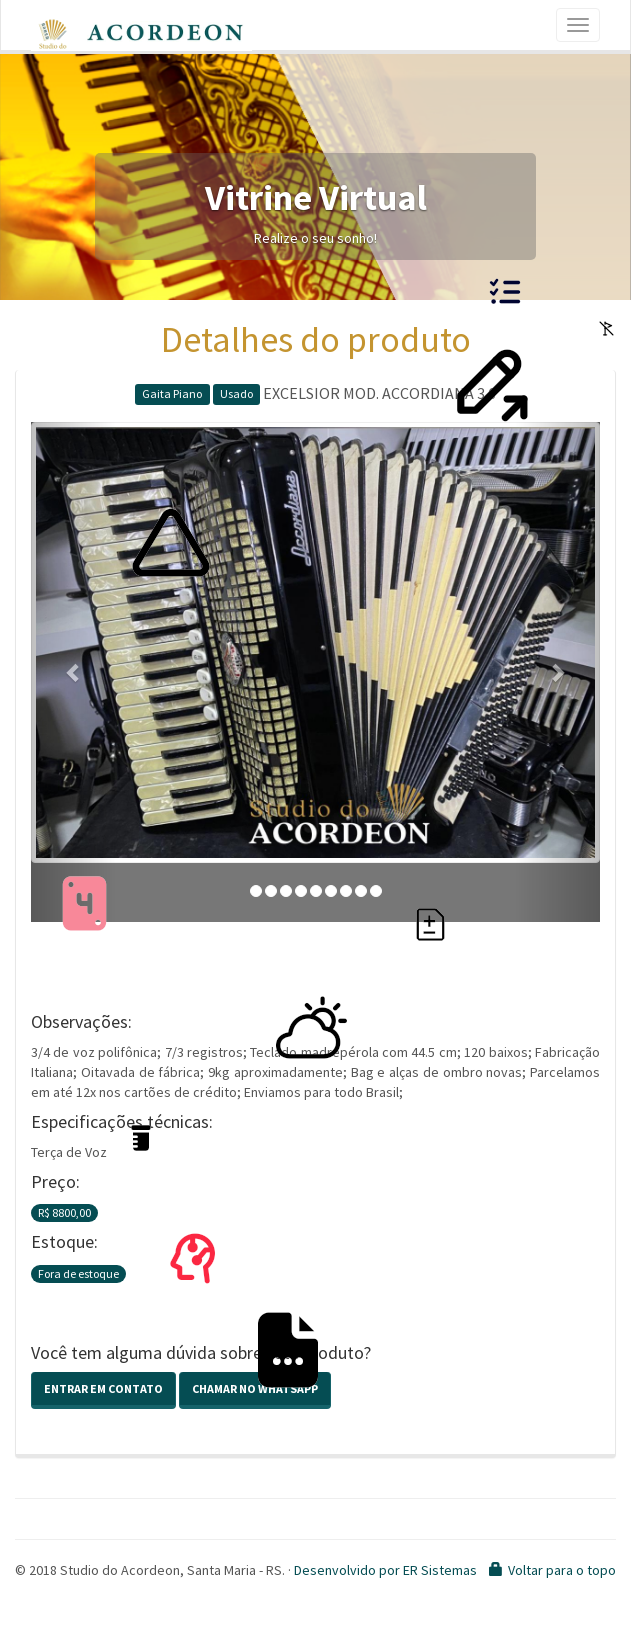  What do you see at coordinates (311, 1027) in the screenshot?
I see `indicates partly cloudy weather conditions` at bounding box center [311, 1027].